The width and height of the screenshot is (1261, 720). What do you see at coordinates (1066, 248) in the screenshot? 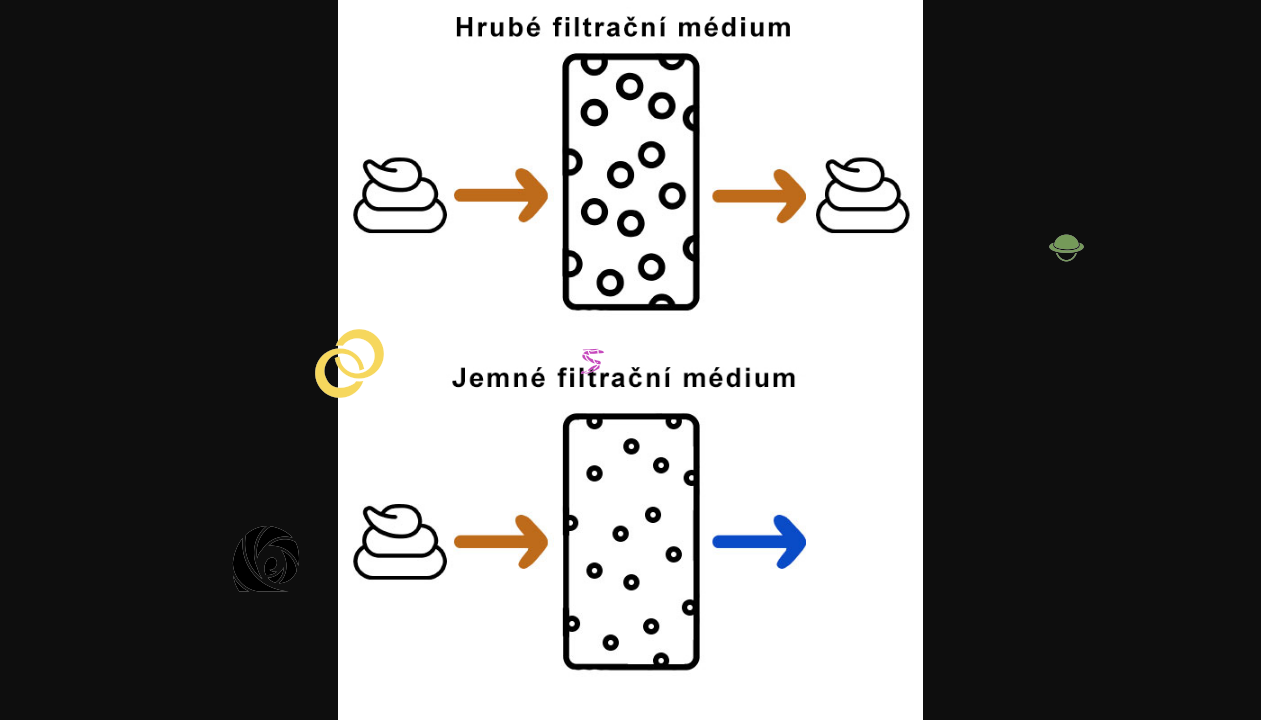
I see `select military or soldier class` at bounding box center [1066, 248].